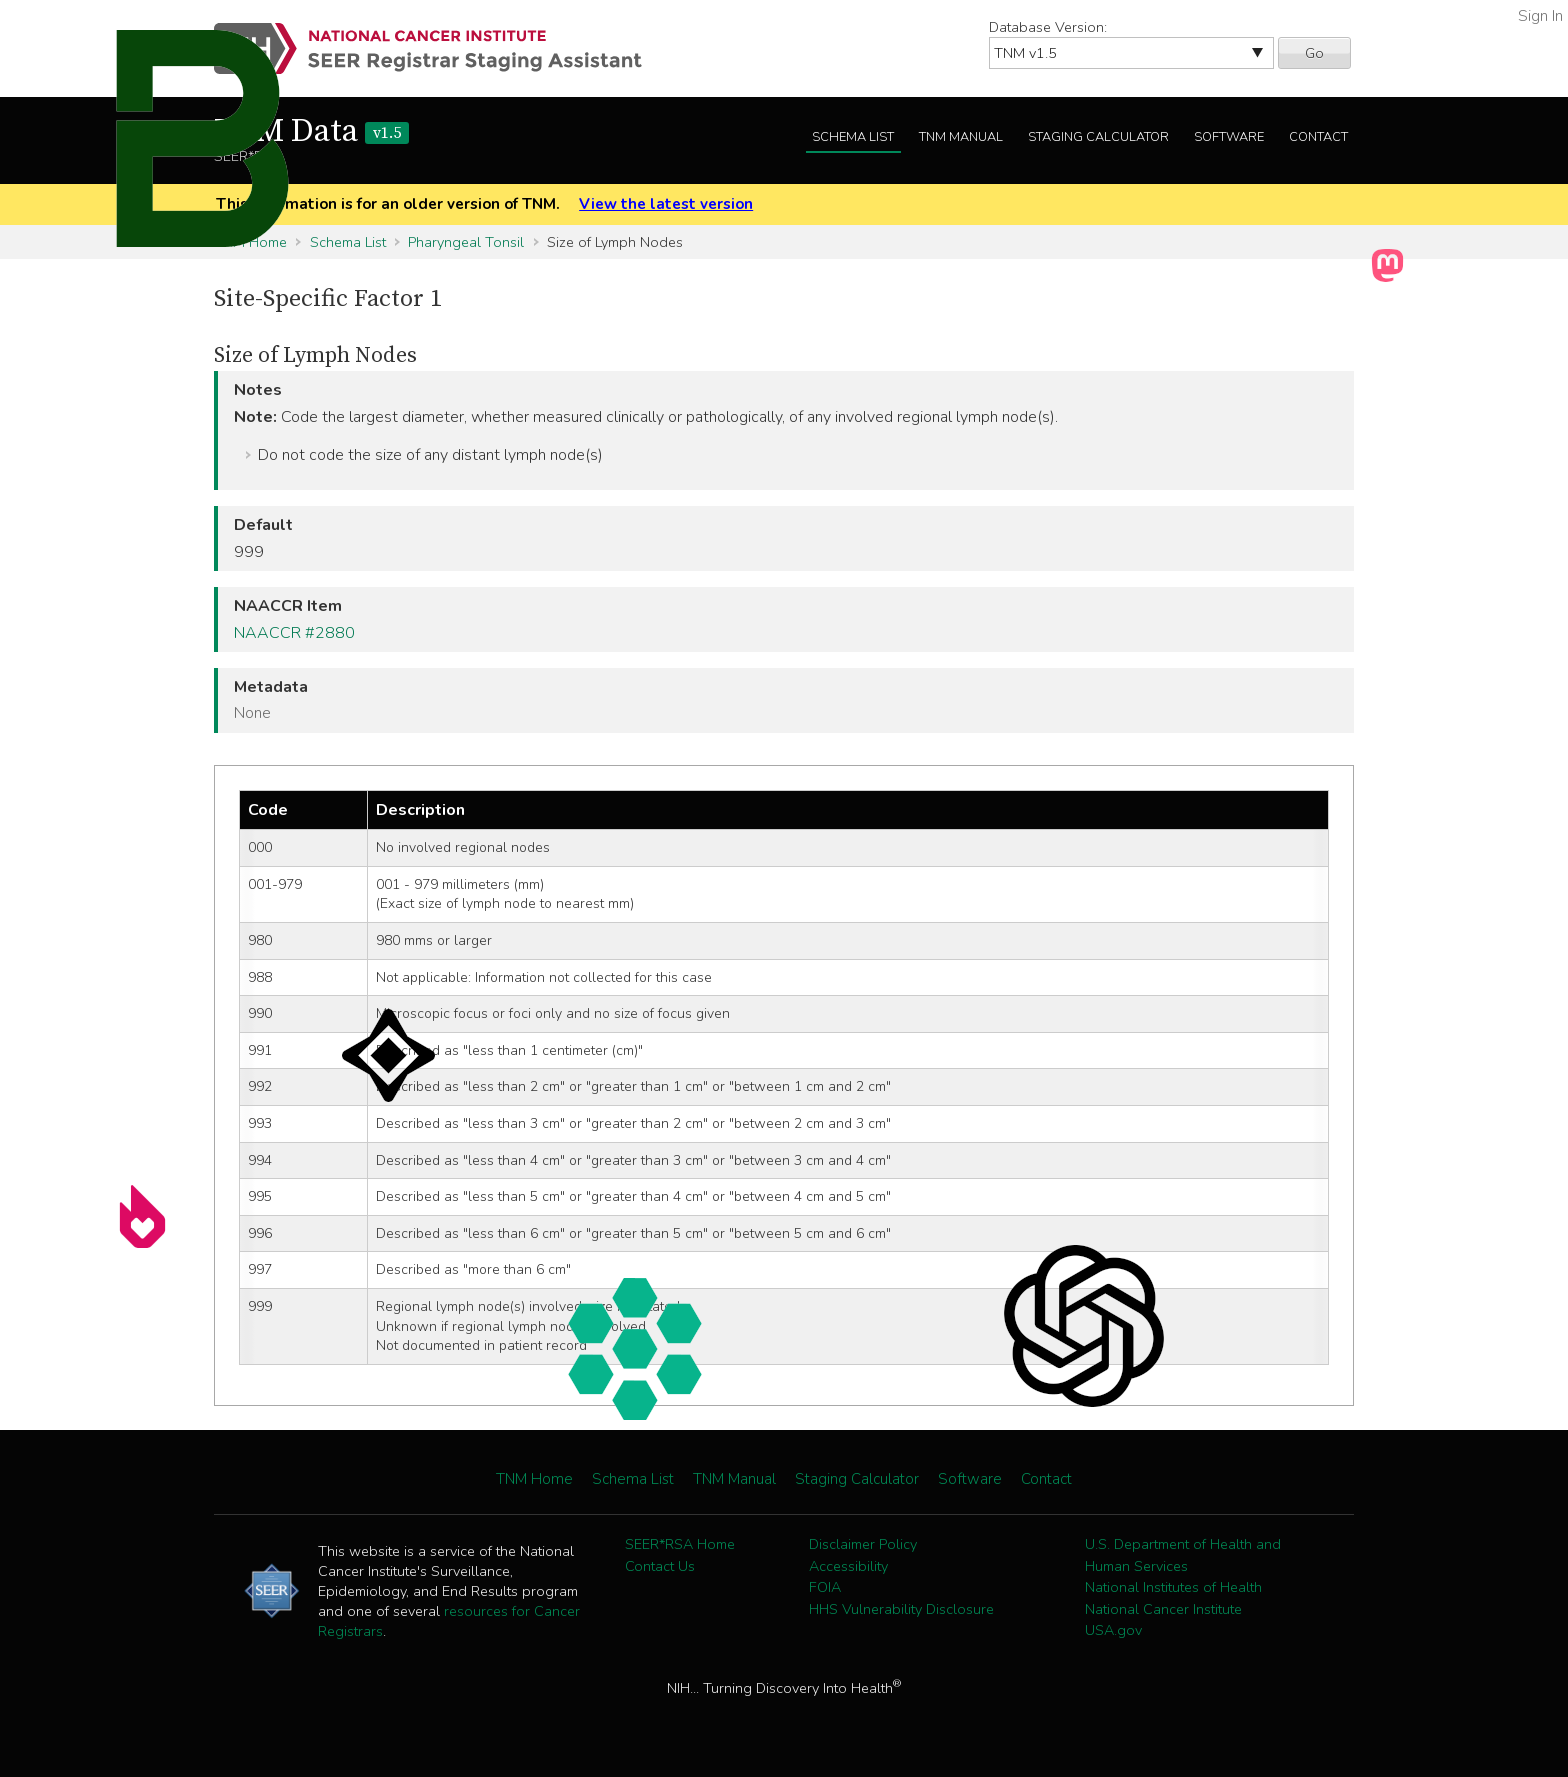  I want to click on open the OpenAI app or service, so click(1084, 1326).